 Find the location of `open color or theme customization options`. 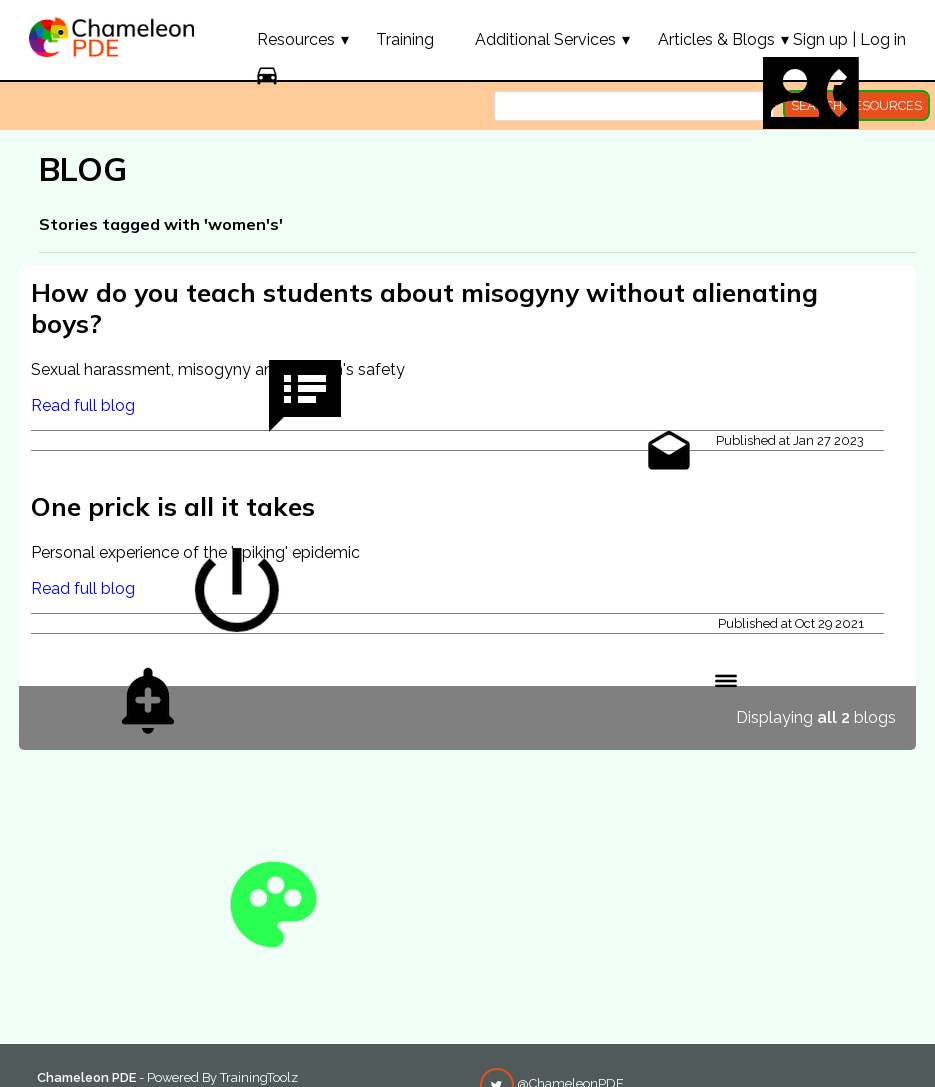

open color or theme customization options is located at coordinates (273, 904).